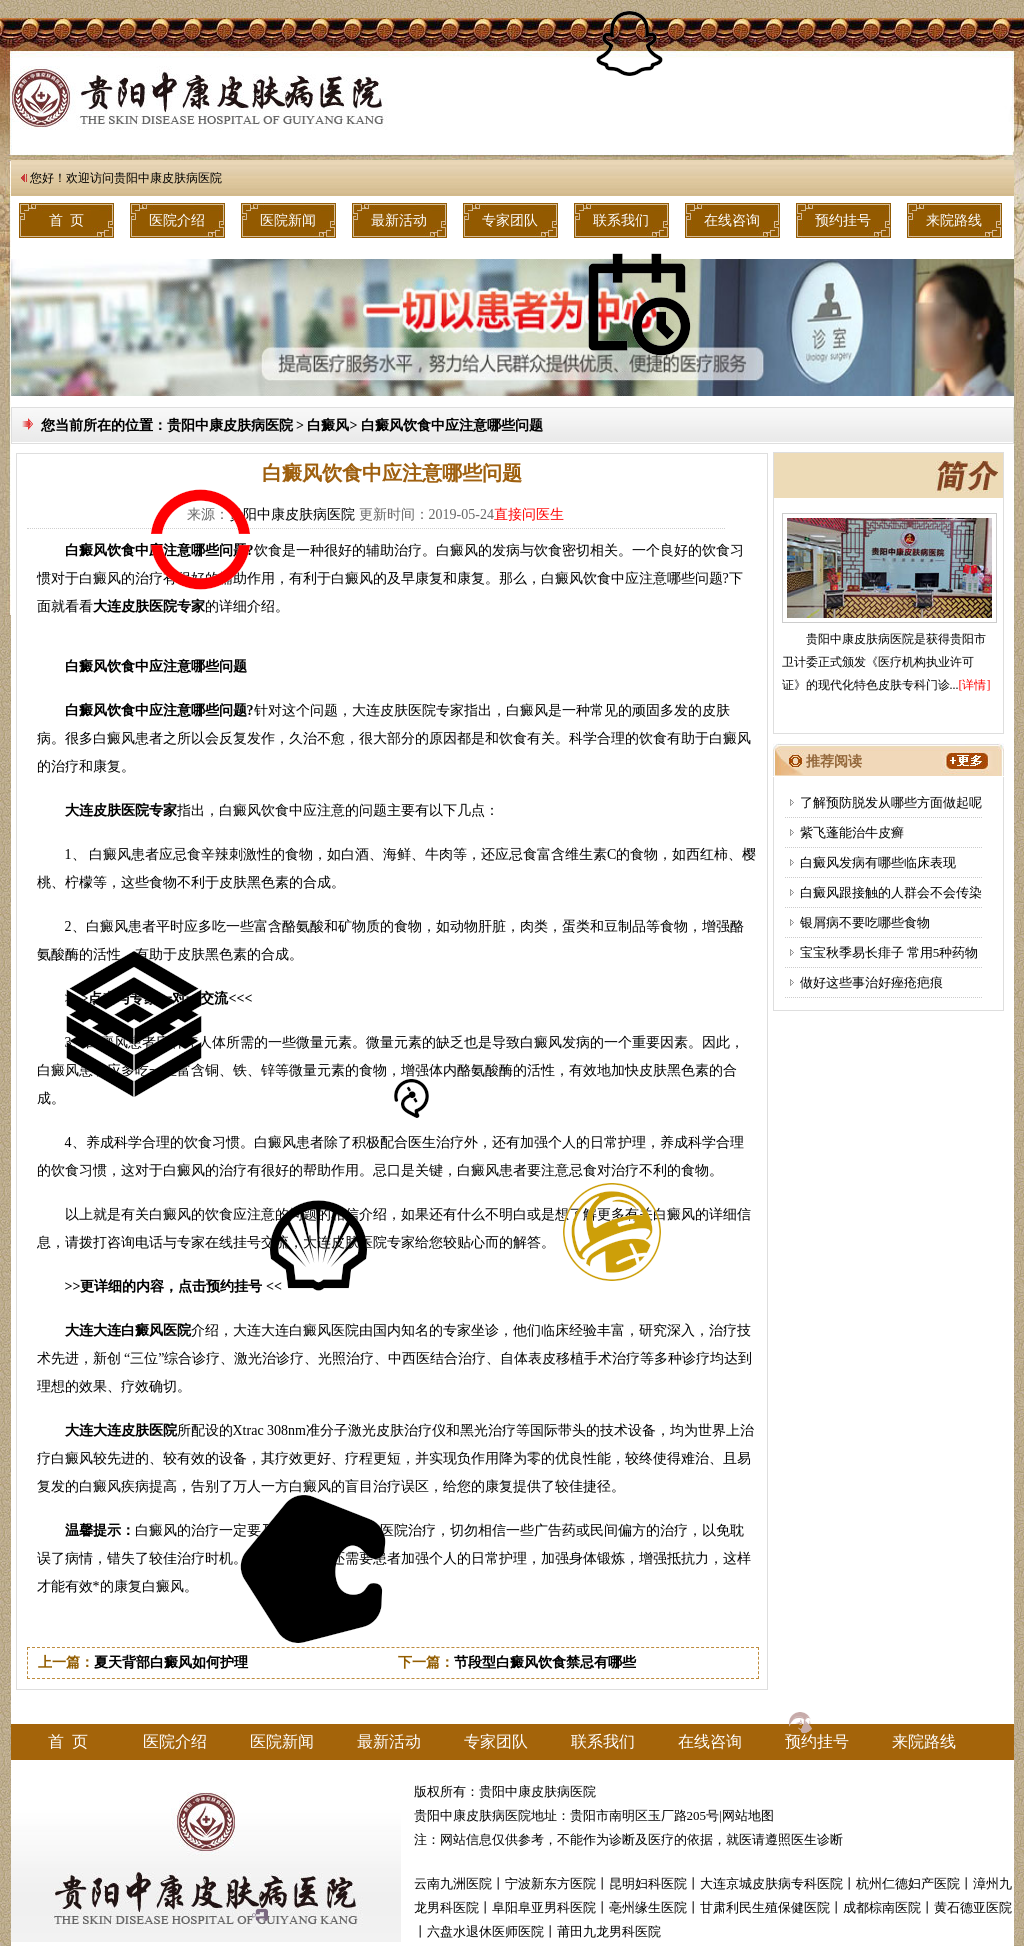 This screenshot has width=1024, height=1946. Describe the element at coordinates (411, 1098) in the screenshot. I see `open the Satellite app` at that location.